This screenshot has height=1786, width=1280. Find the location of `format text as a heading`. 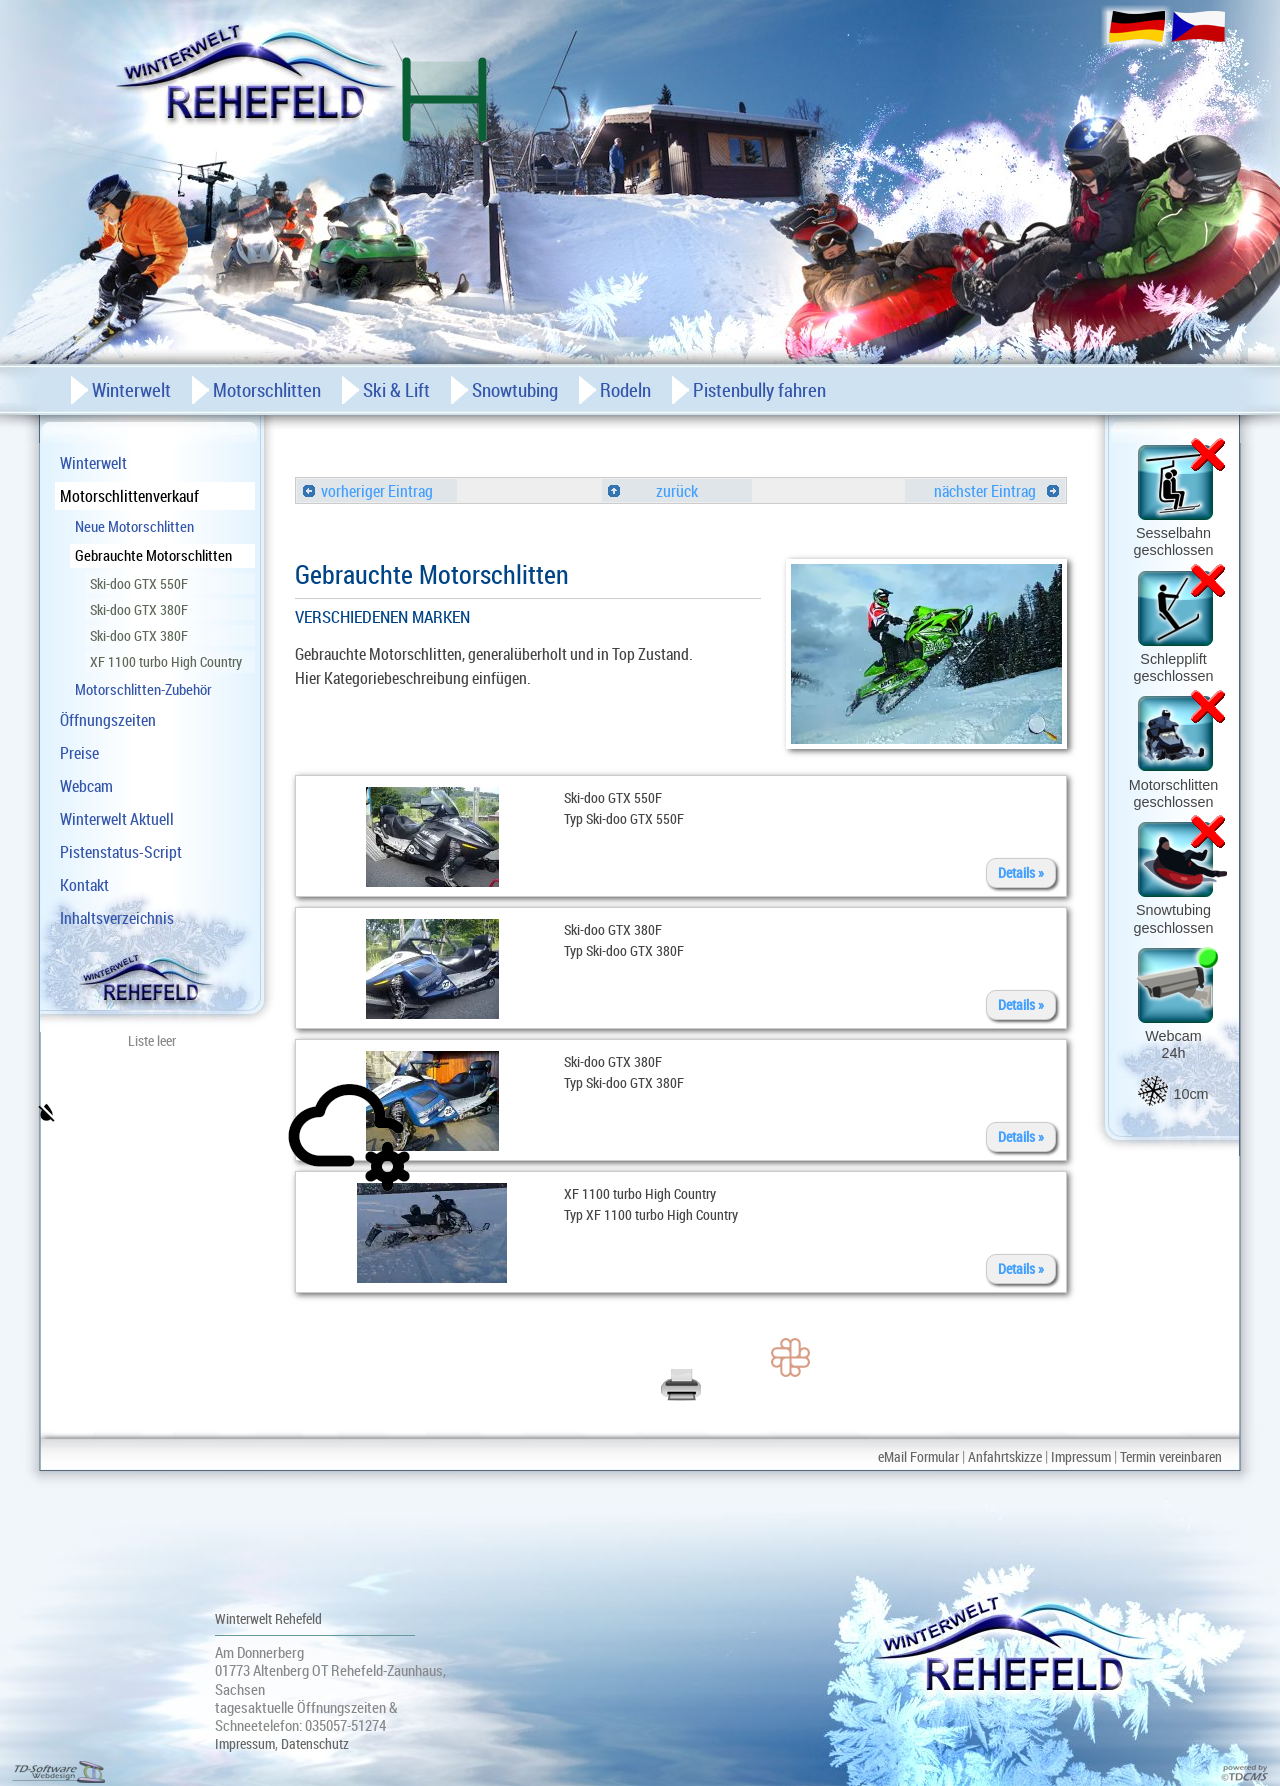

format text as a heading is located at coordinates (444, 99).